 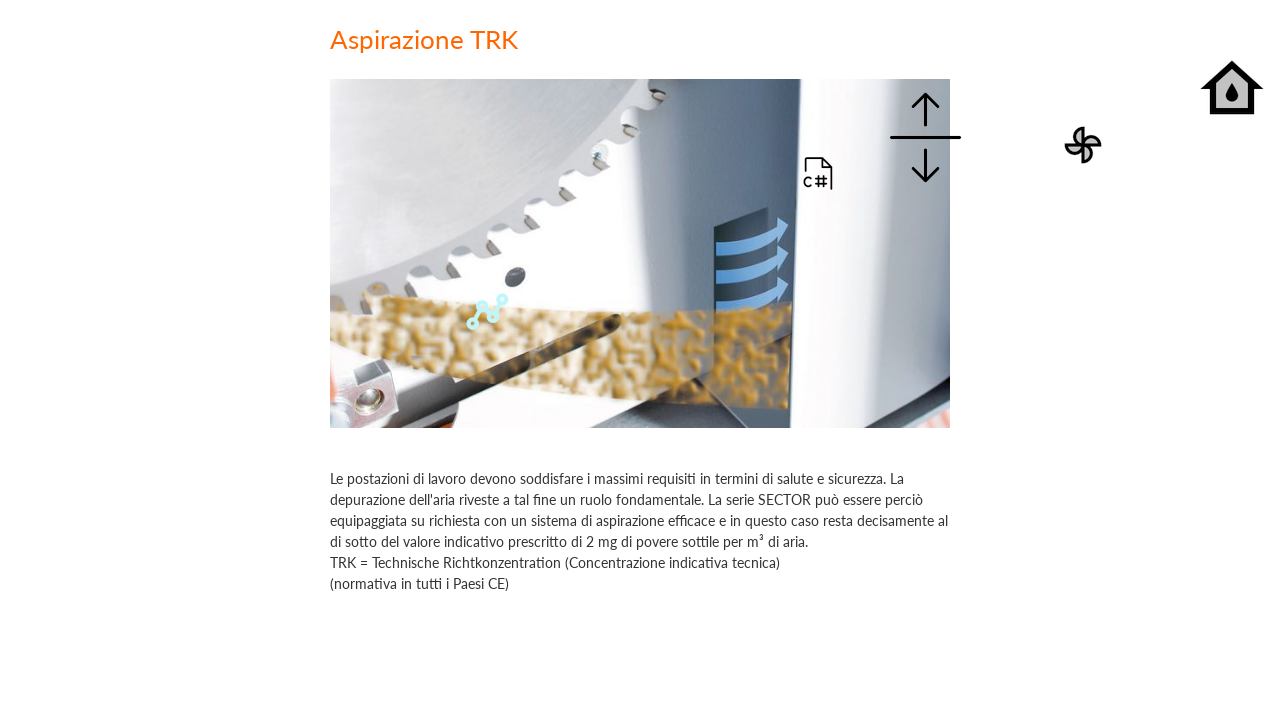 What do you see at coordinates (487, 311) in the screenshot?
I see `view connected data points or nodes` at bounding box center [487, 311].